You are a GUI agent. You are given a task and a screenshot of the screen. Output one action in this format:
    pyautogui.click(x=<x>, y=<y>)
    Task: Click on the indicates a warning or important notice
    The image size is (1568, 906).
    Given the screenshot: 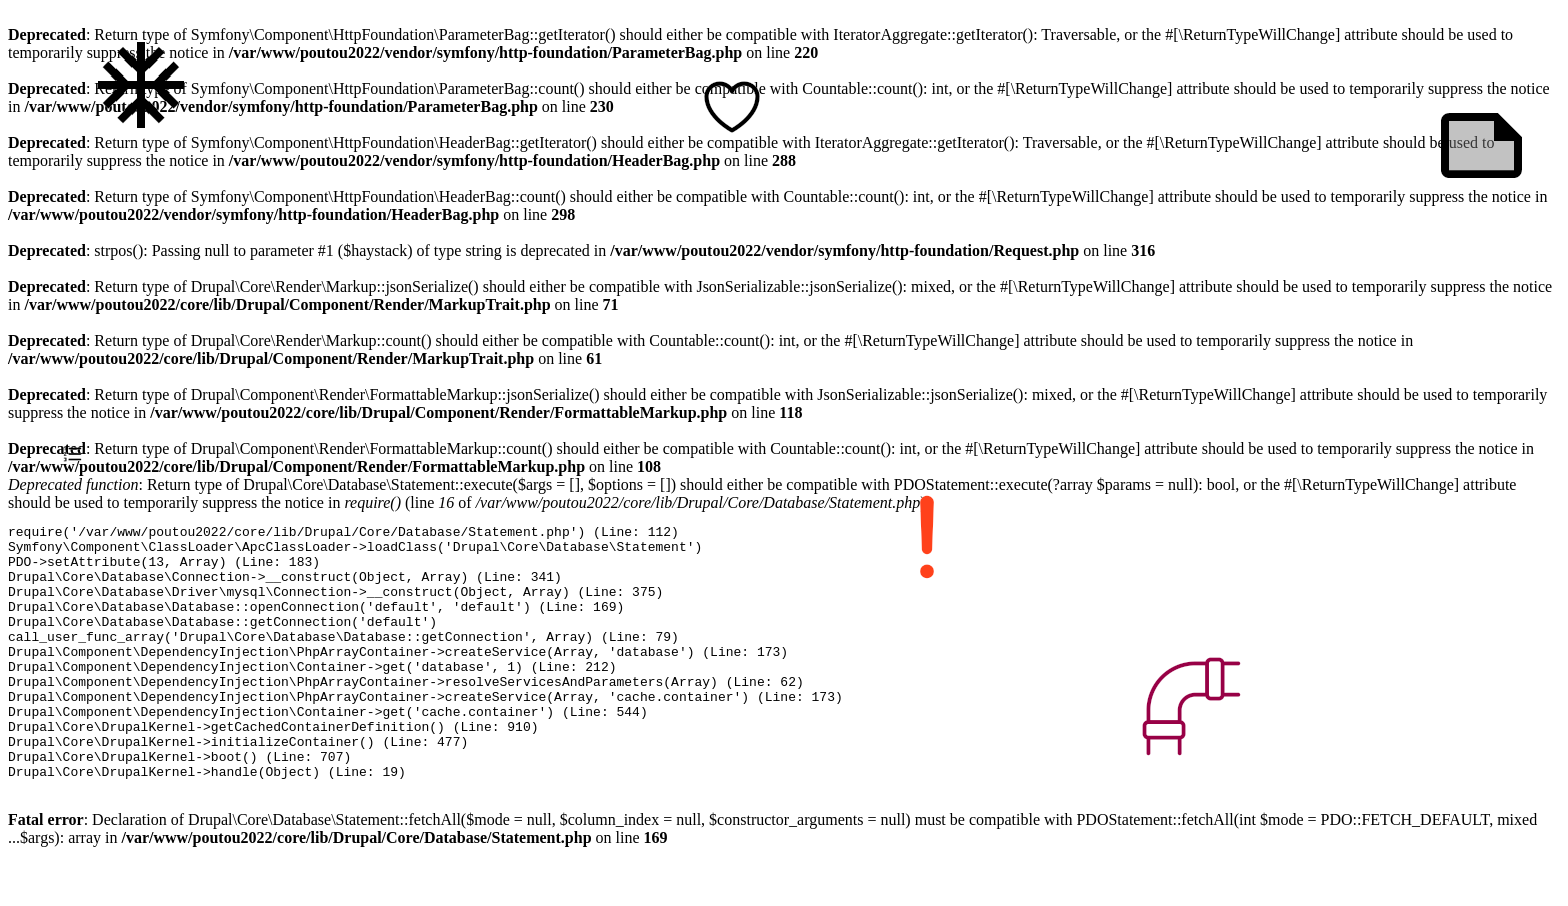 What is the action you would take?
    pyautogui.click(x=927, y=537)
    